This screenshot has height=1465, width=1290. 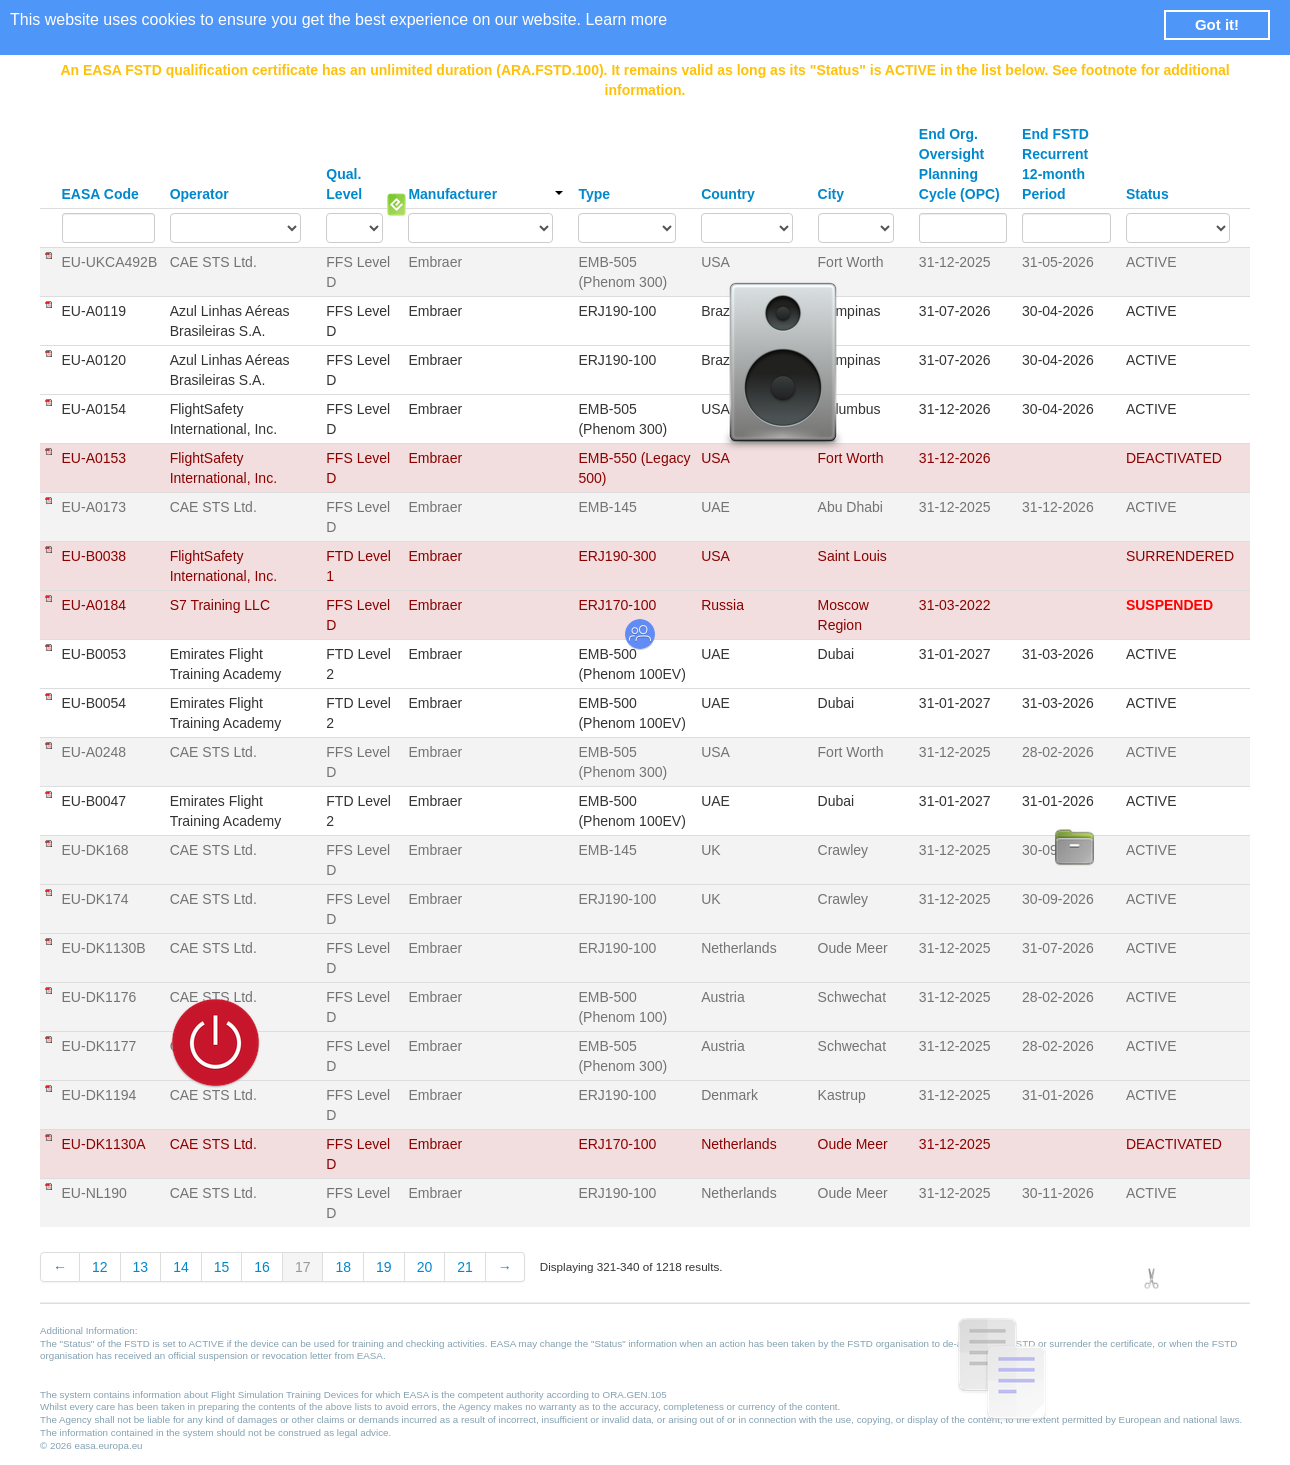 What do you see at coordinates (396, 204) in the screenshot?
I see `an epub ebook file` at bounding box center [396, 204].